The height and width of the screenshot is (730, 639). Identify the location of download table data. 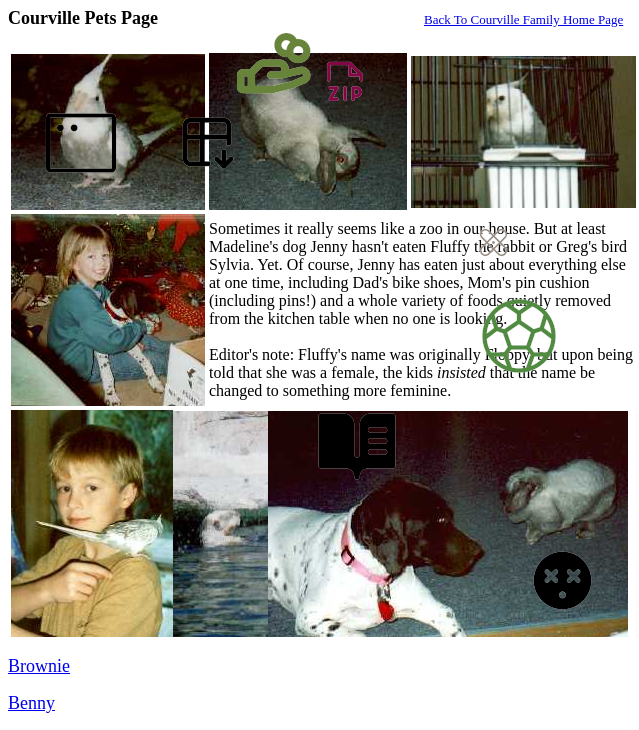
(207, 142).